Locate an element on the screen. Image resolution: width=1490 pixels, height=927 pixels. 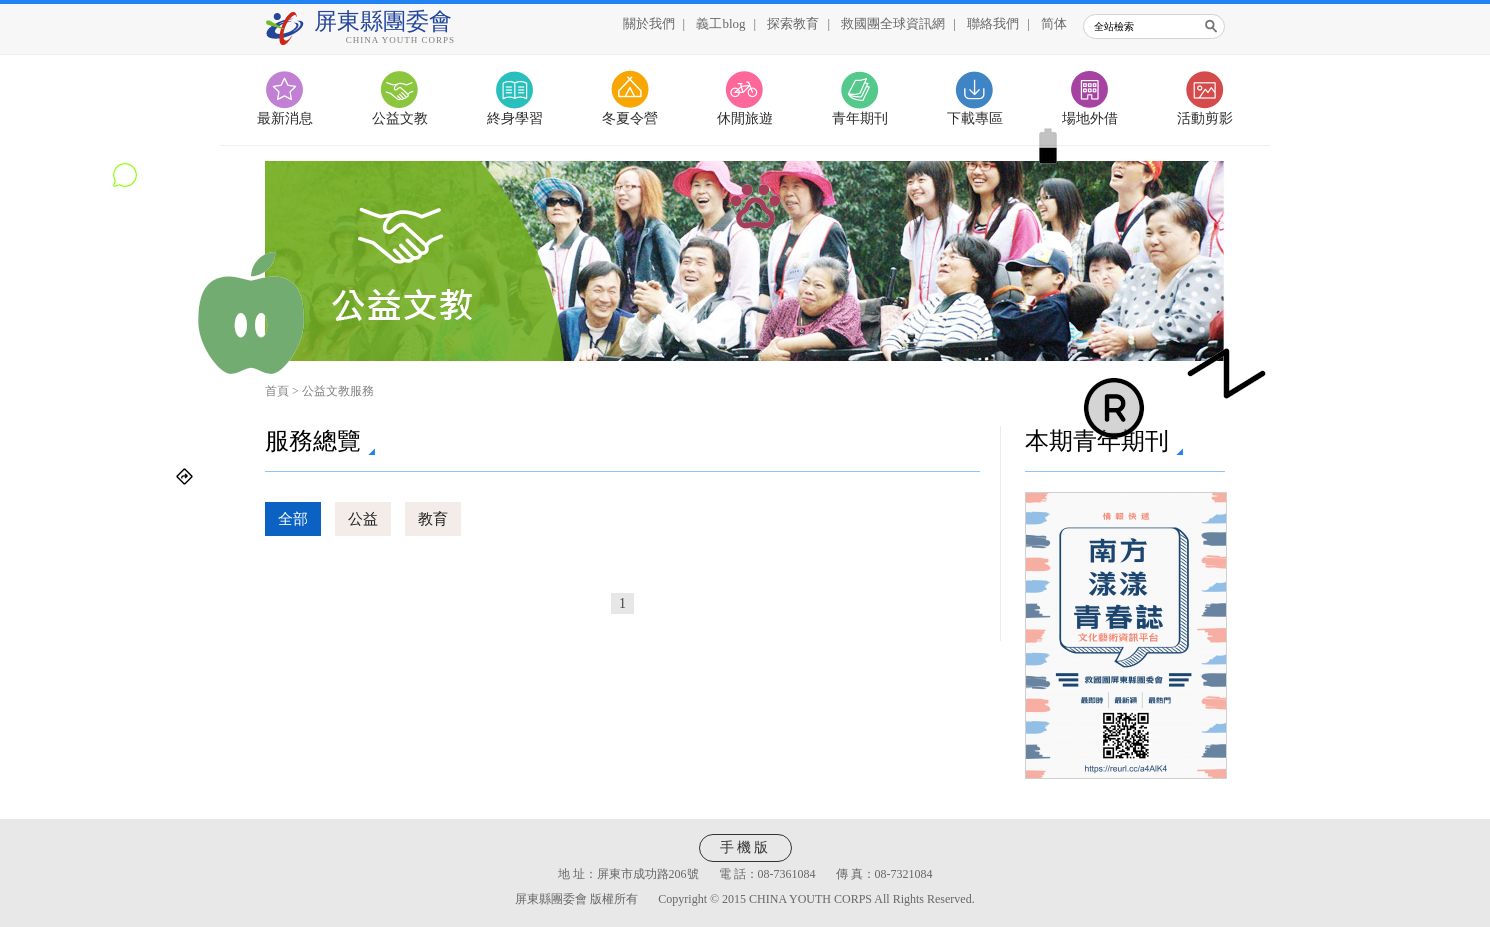
access nutrition information is located at coordinates (251, 313).